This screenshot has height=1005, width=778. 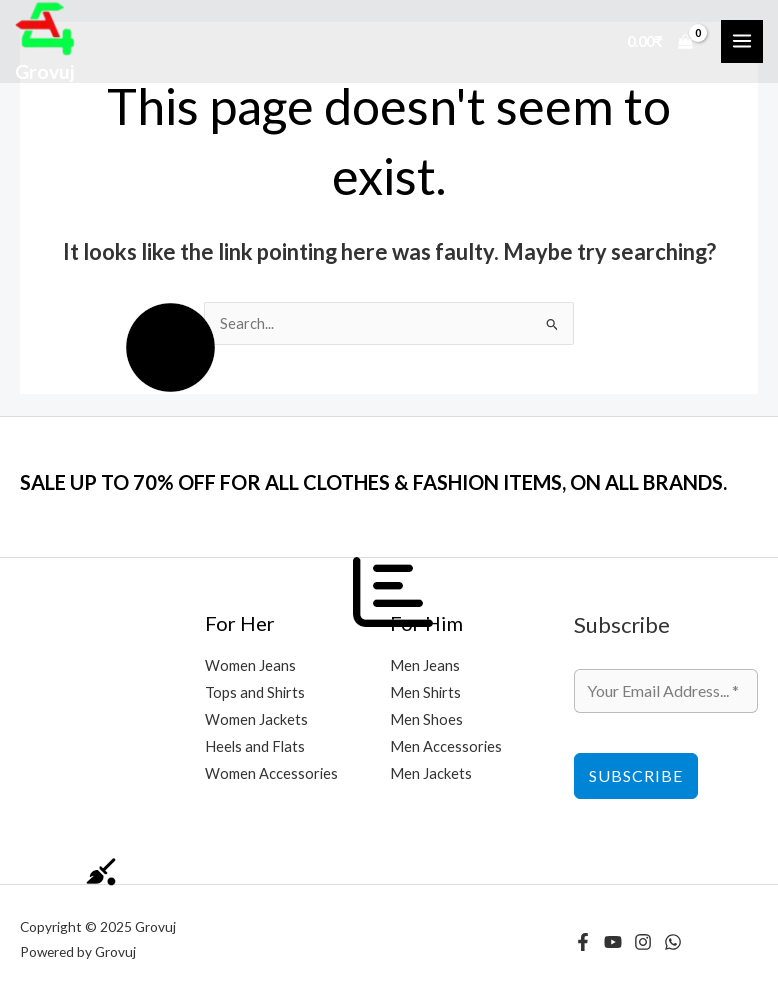 What do you see at coordinates (393, 592) in the screenshot?
I see `view analytics or statistics` at bounding box center [393, 592].